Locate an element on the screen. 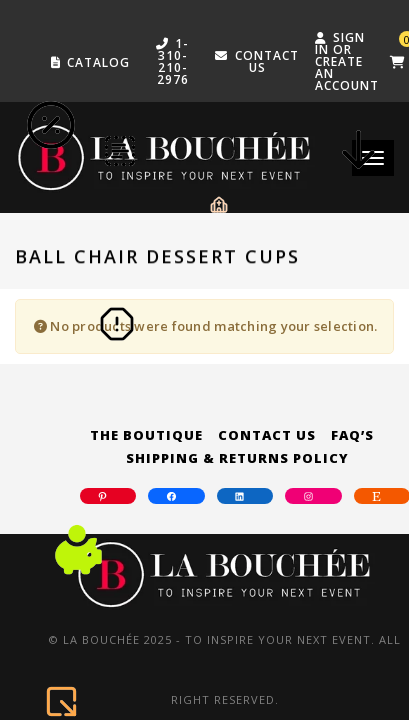  expand content to full screen is located at coordinates (61, 701).